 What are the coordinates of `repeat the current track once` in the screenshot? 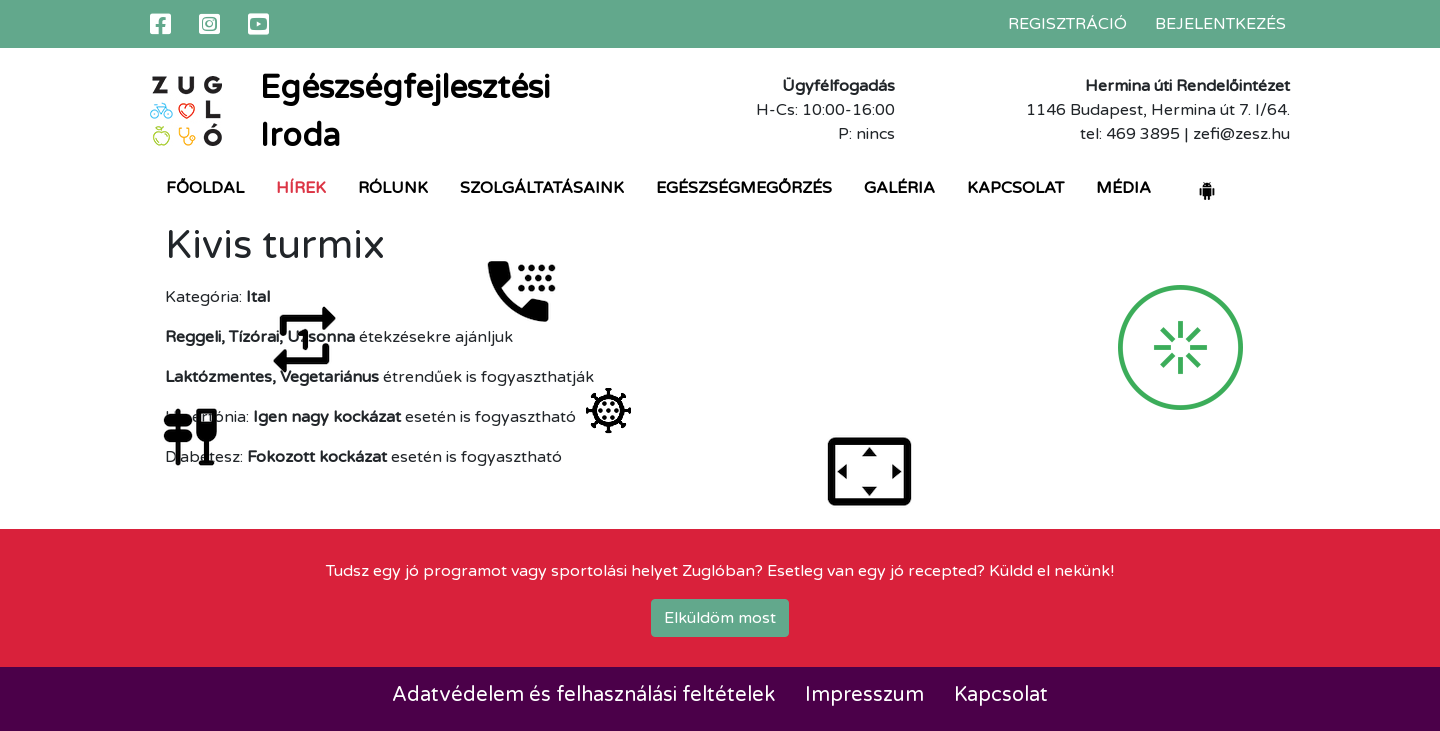 It's located at (304, 339).